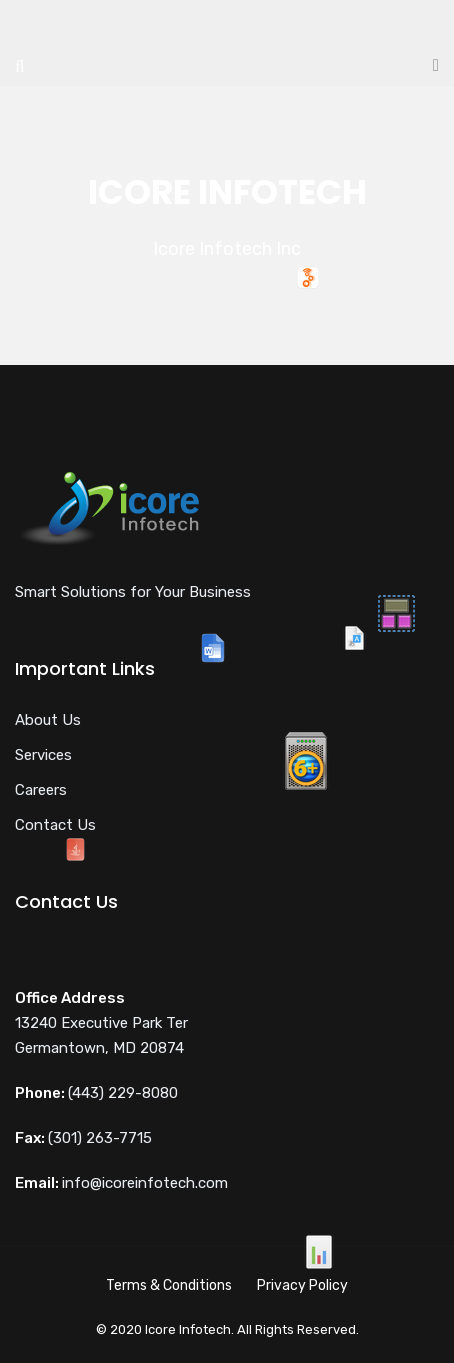 The image size is (454, 1363). I want to click on open a microsoft word document, so click(213, 648).